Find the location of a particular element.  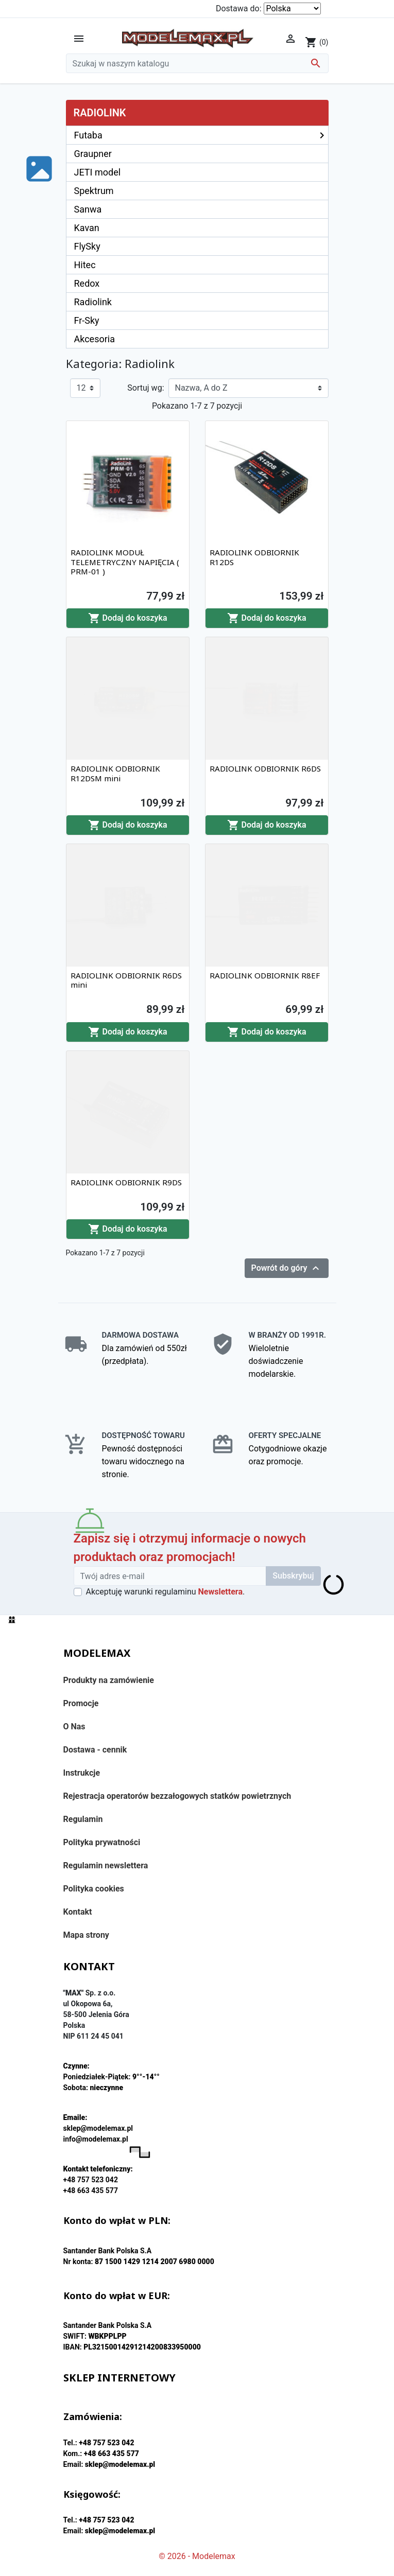

toggle square wave audio signal is located at coordinates (140, 2152).